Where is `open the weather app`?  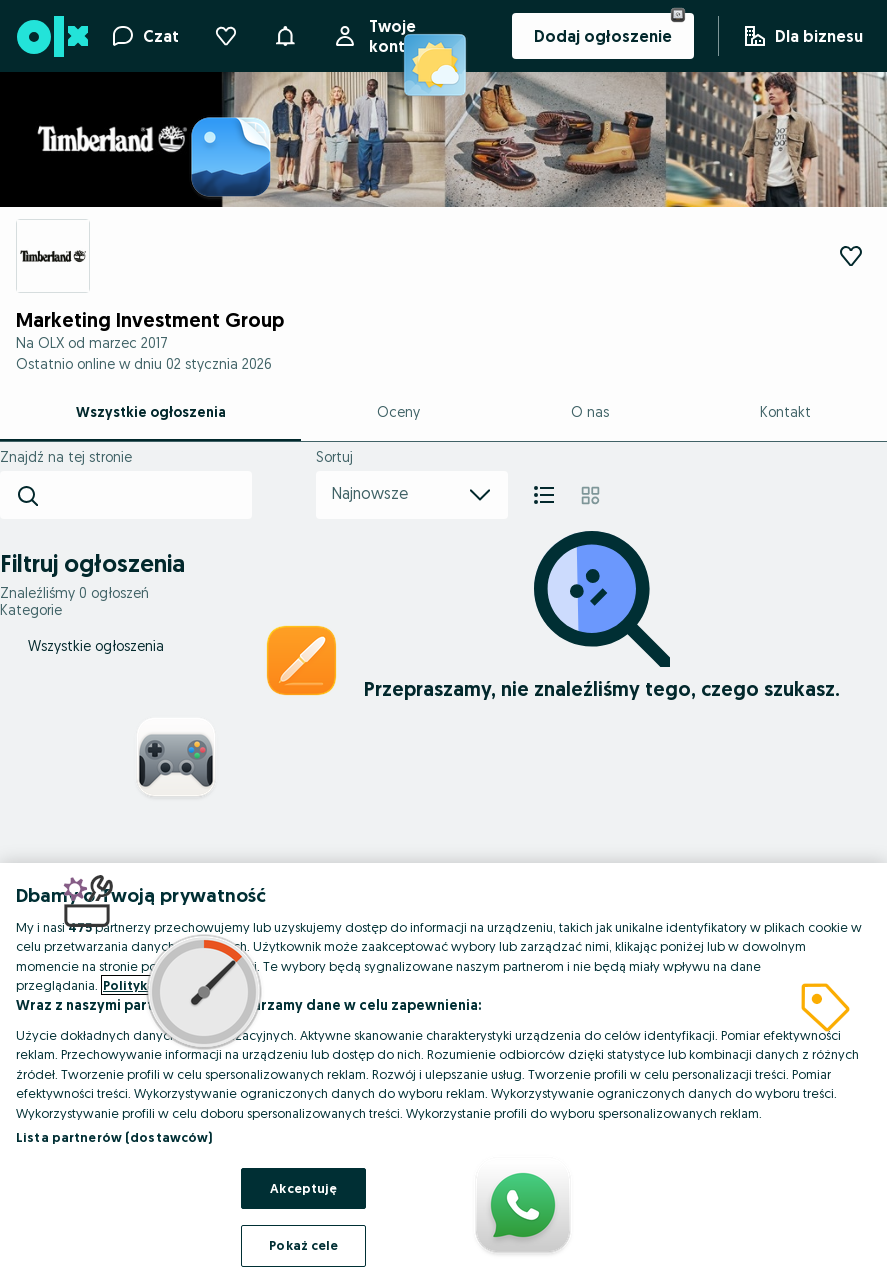
open the weather app is located at coordinates (435, 65).